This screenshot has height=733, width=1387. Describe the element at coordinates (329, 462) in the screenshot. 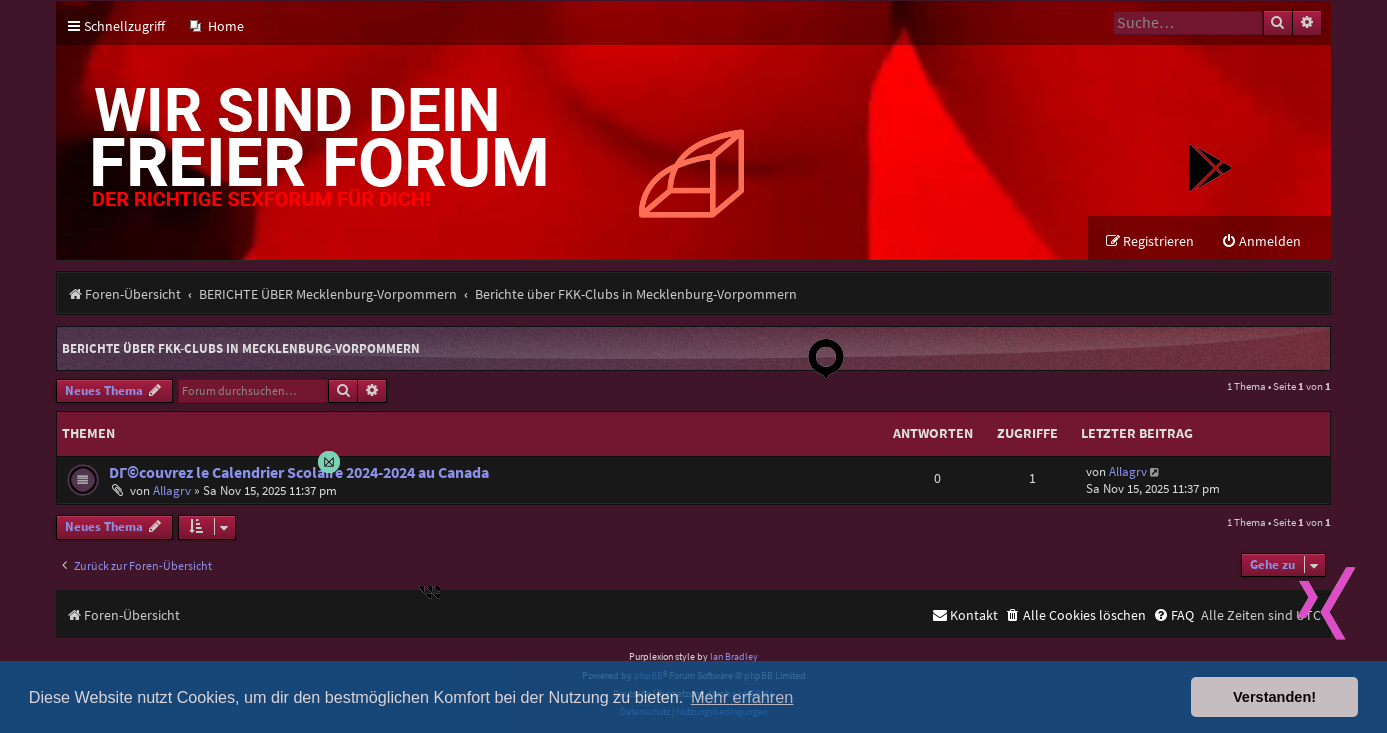

I see `open milanote app` at that location.